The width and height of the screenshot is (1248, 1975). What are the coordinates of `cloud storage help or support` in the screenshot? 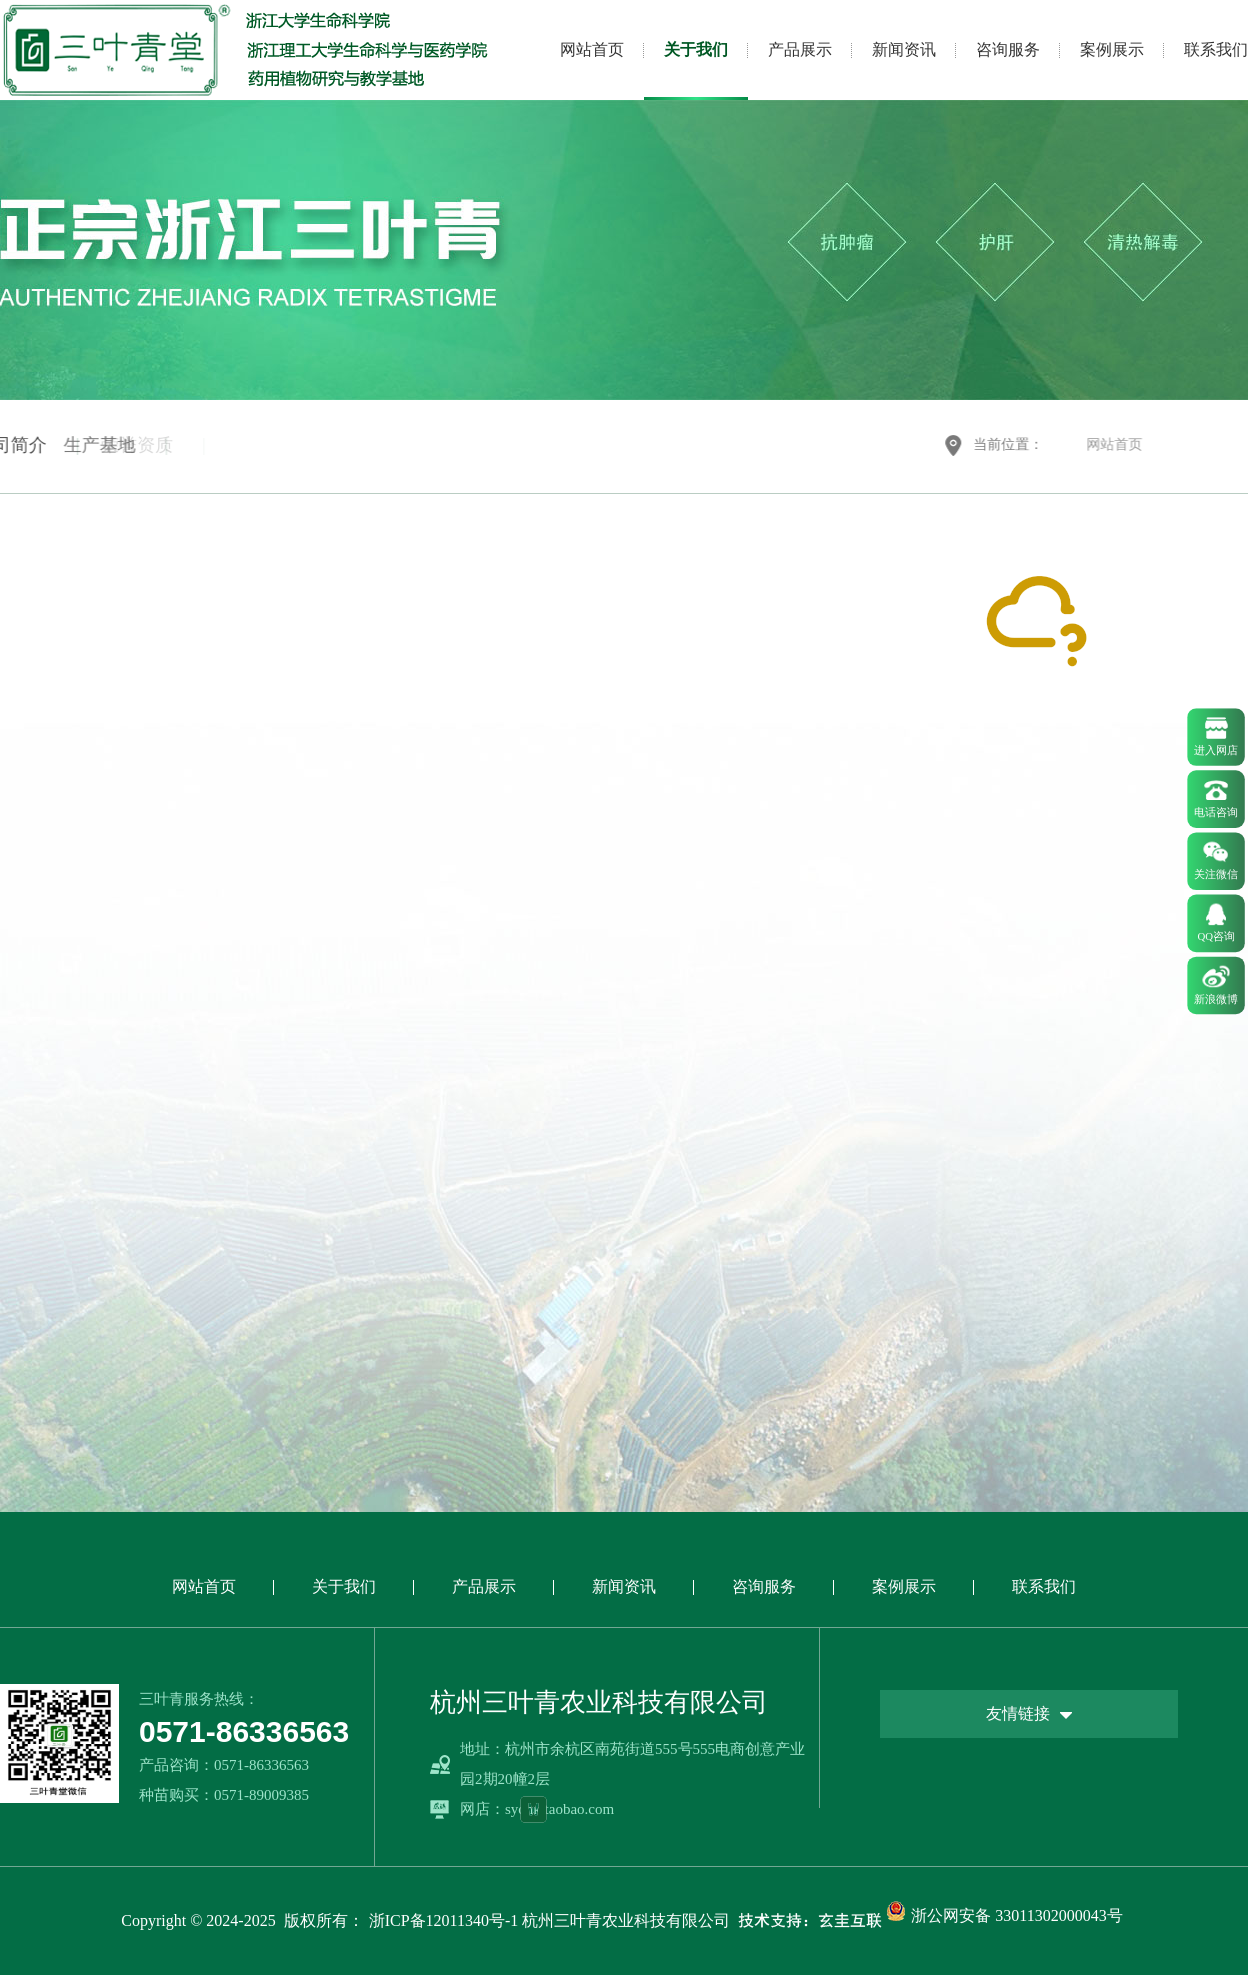 It's located at (1039, 614).